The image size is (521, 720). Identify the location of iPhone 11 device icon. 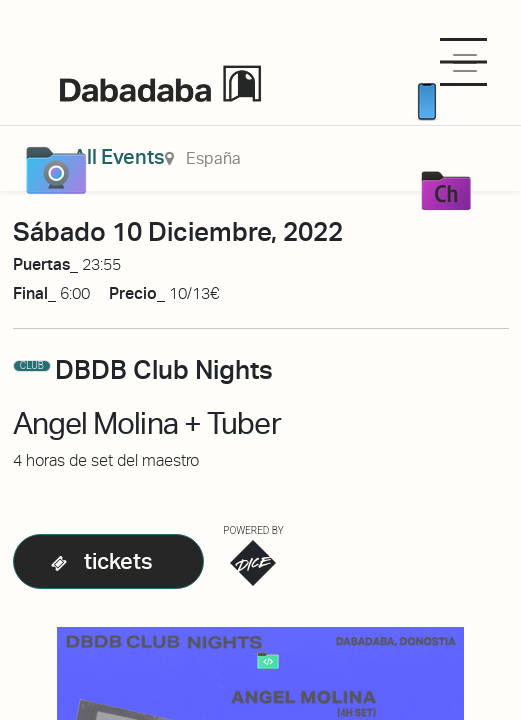
(427, 102).